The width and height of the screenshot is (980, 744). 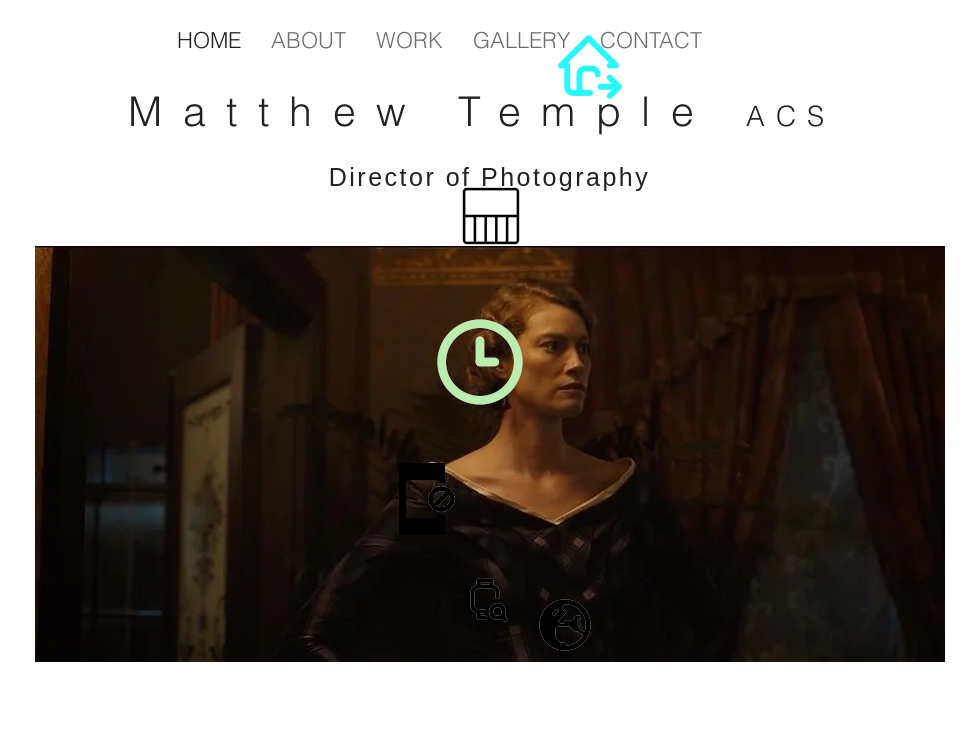 What do you see at coordinates (480, 362) in the screenshot?
I see `view current time` at bounding box center [480, 362].